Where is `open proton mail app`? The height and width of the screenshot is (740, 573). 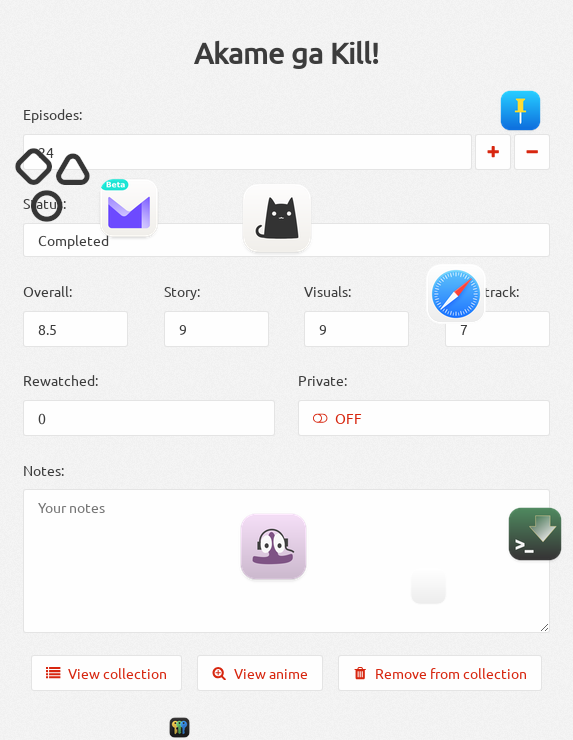 open proton mail app is located at coordinates (129, 208).